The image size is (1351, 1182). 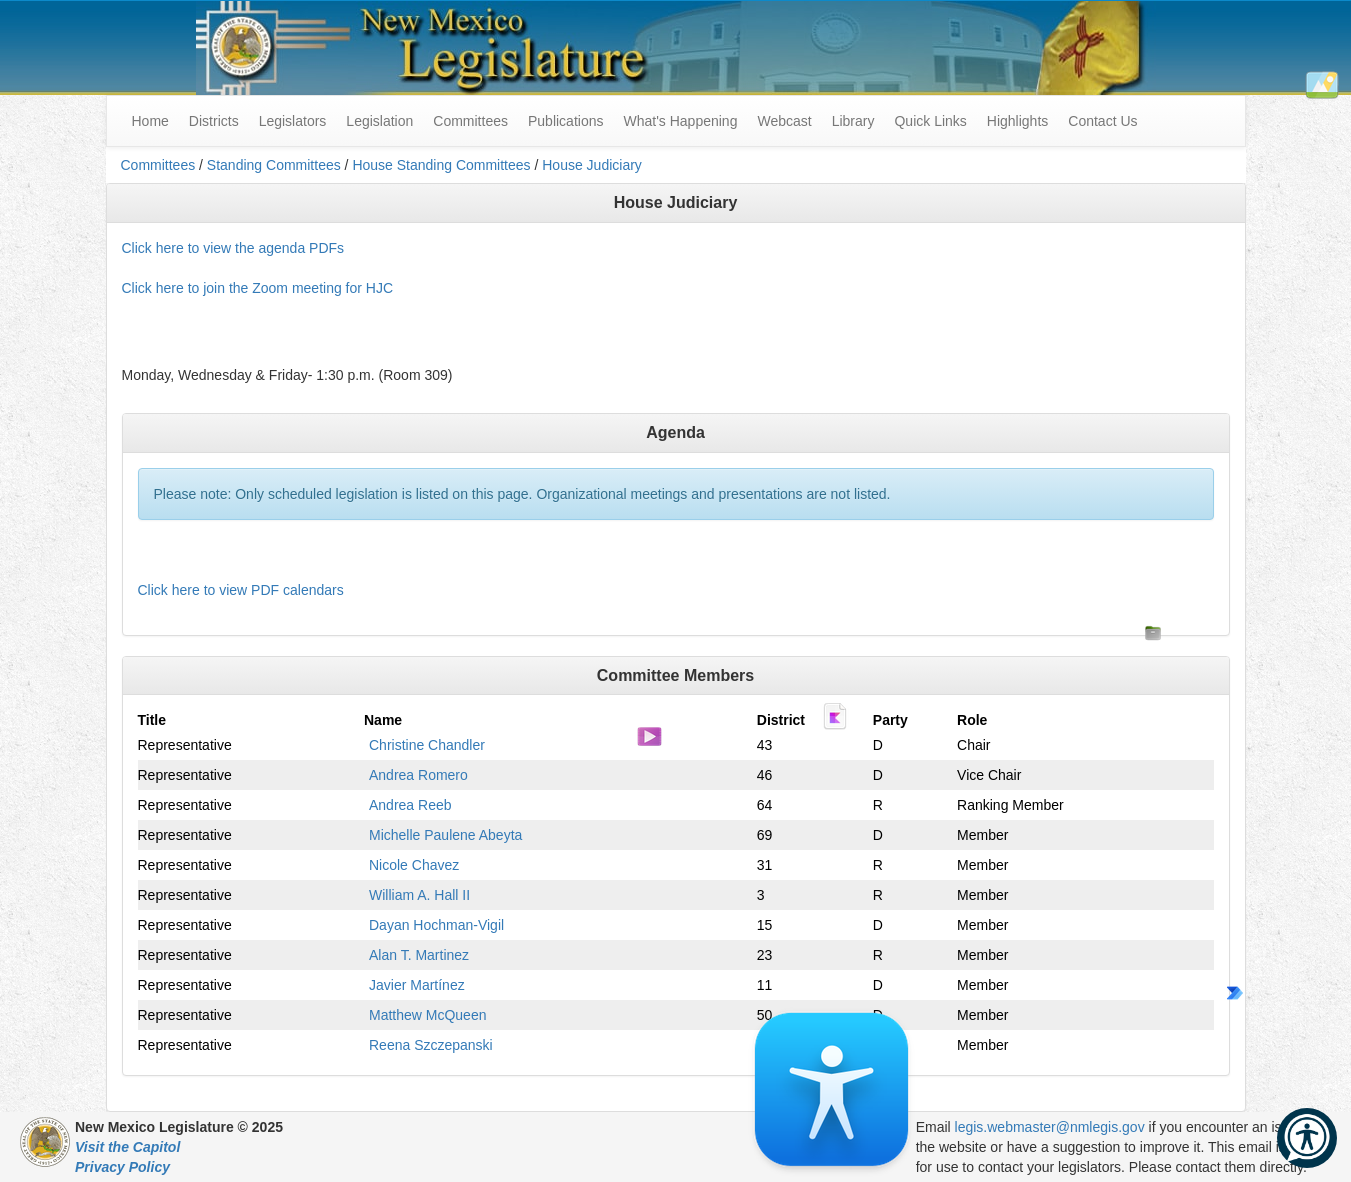 What do you see at coordinates (1153, 633) in the screenshot?
I see `open the file manager` at bounding box center [1153, 633].